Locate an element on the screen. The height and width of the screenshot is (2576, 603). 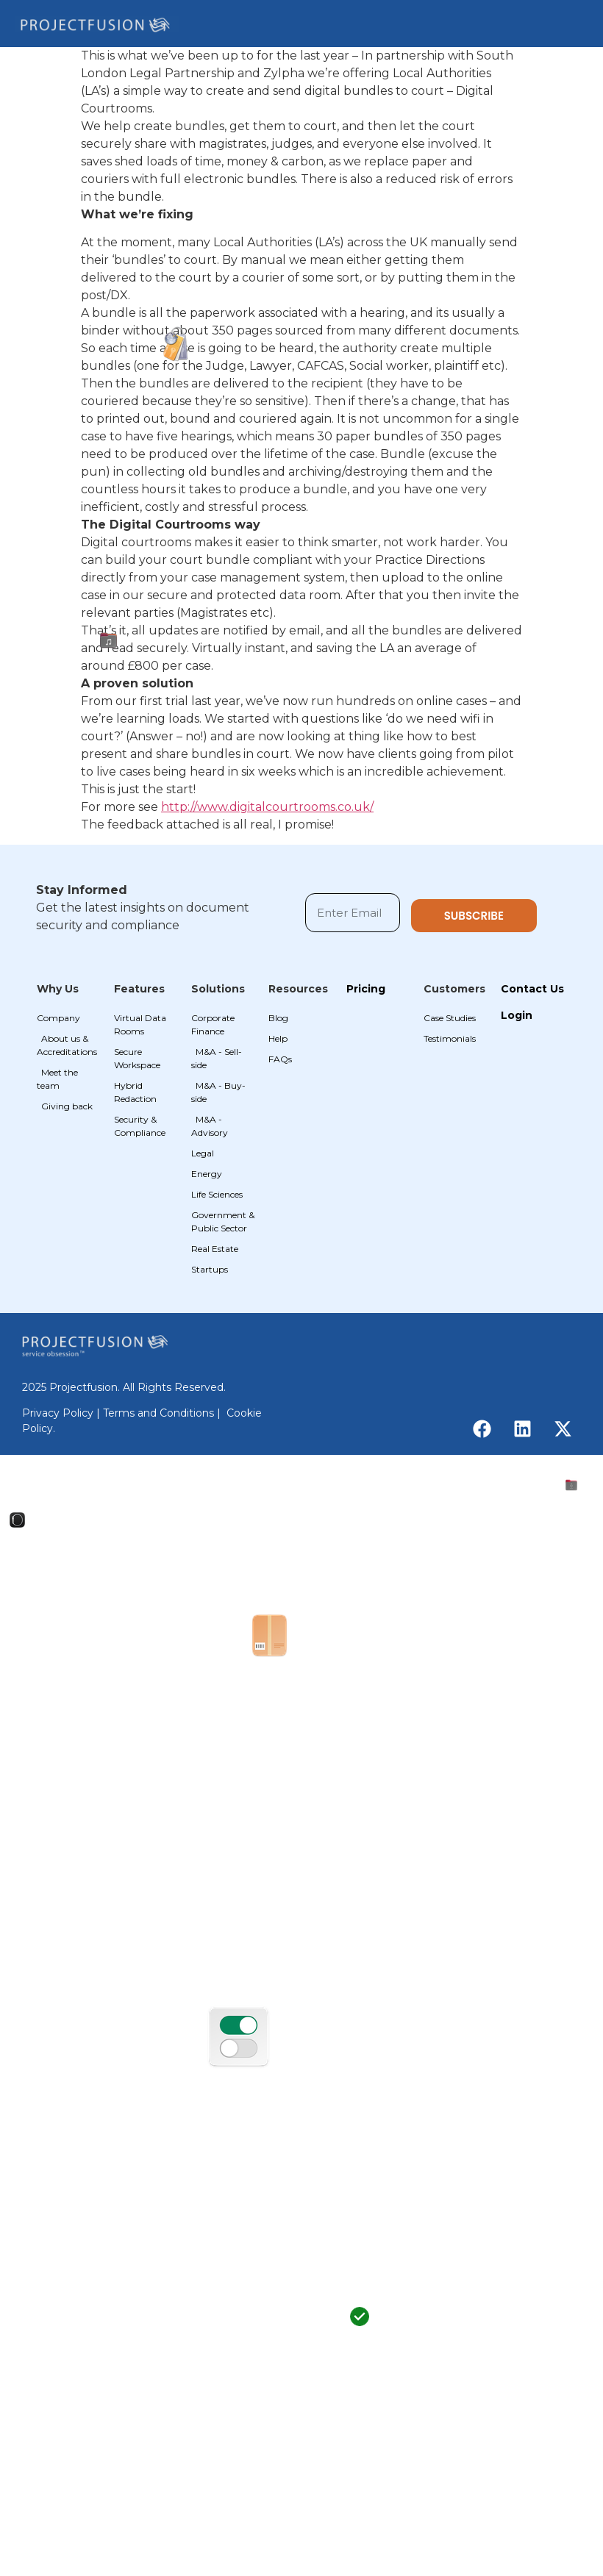
a compressed archive or package file is located at coordinates (269, 1635).